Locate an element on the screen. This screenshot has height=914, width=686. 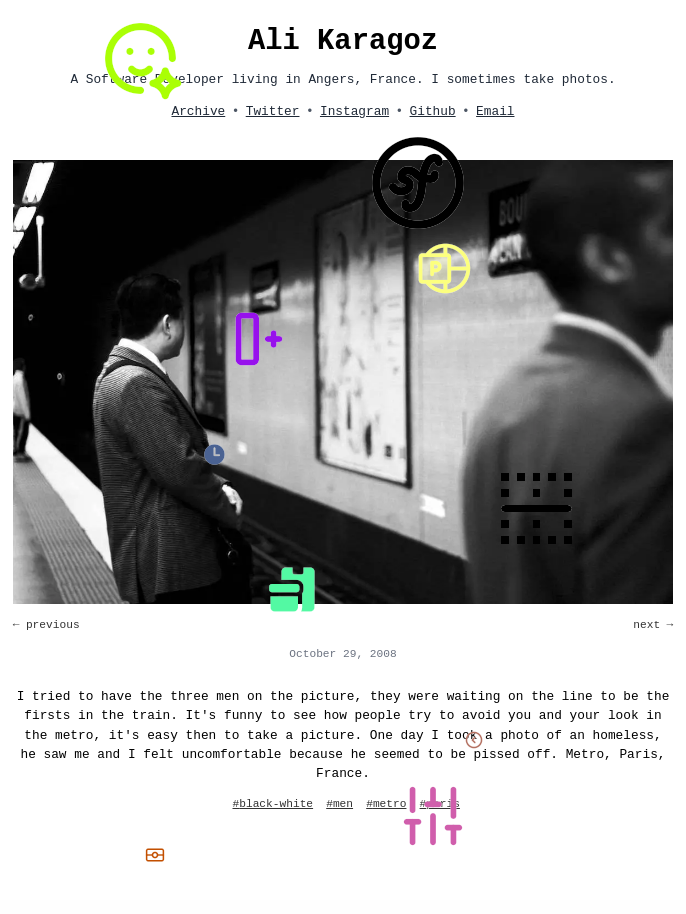
add a reaction or emoji is located at coordinates (140, 58).